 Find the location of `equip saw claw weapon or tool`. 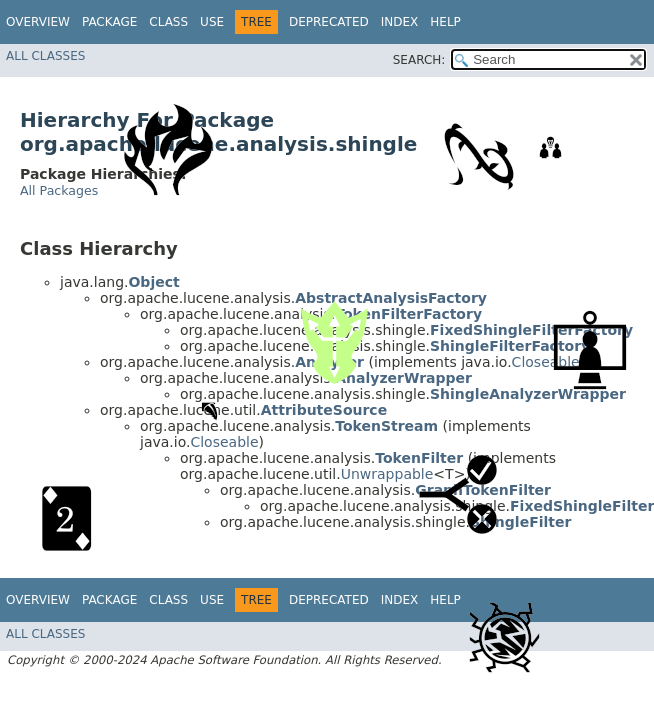

equip saw claw weapon or tool is located at coordinates (210, 411).